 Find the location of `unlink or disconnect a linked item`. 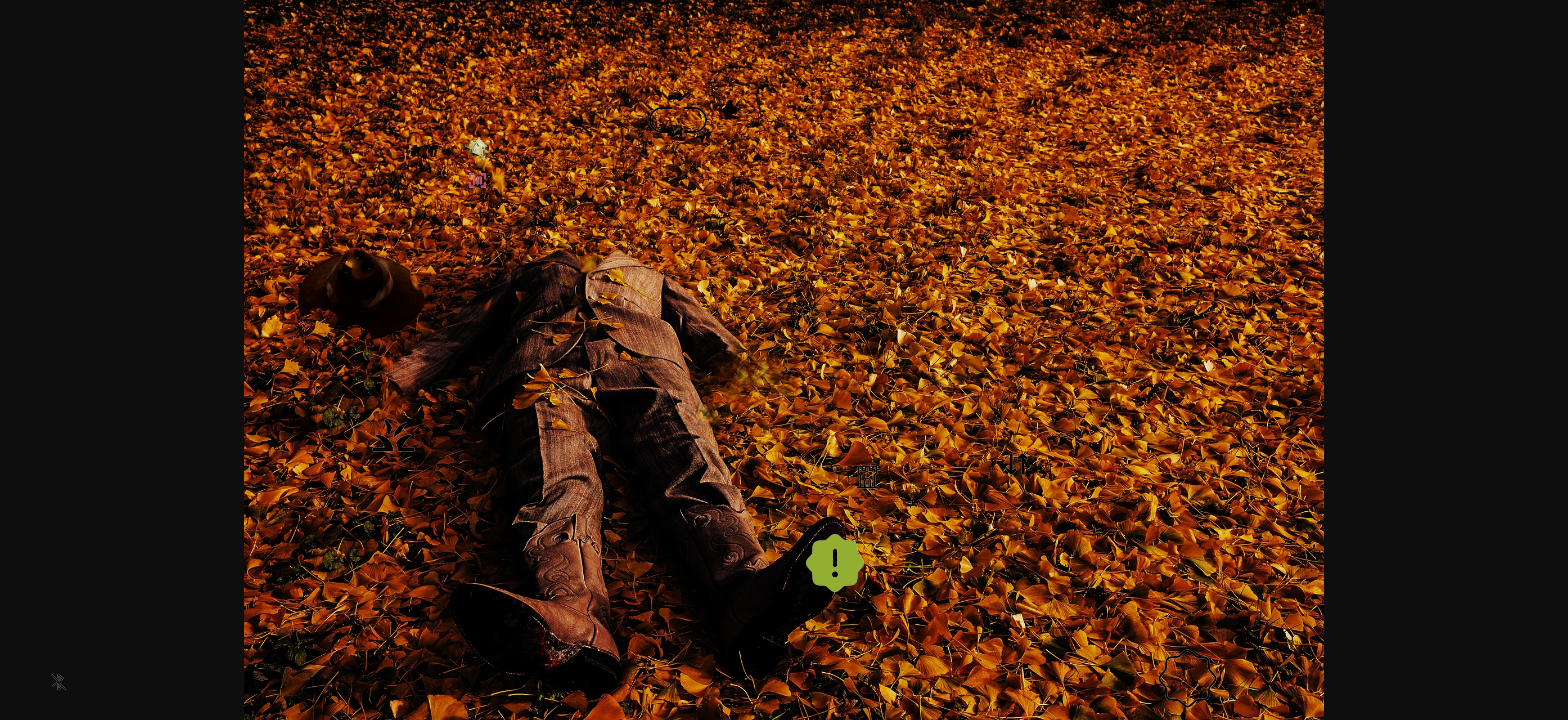

unlink or disconnect a linked item is located at coordinates (678, 120).